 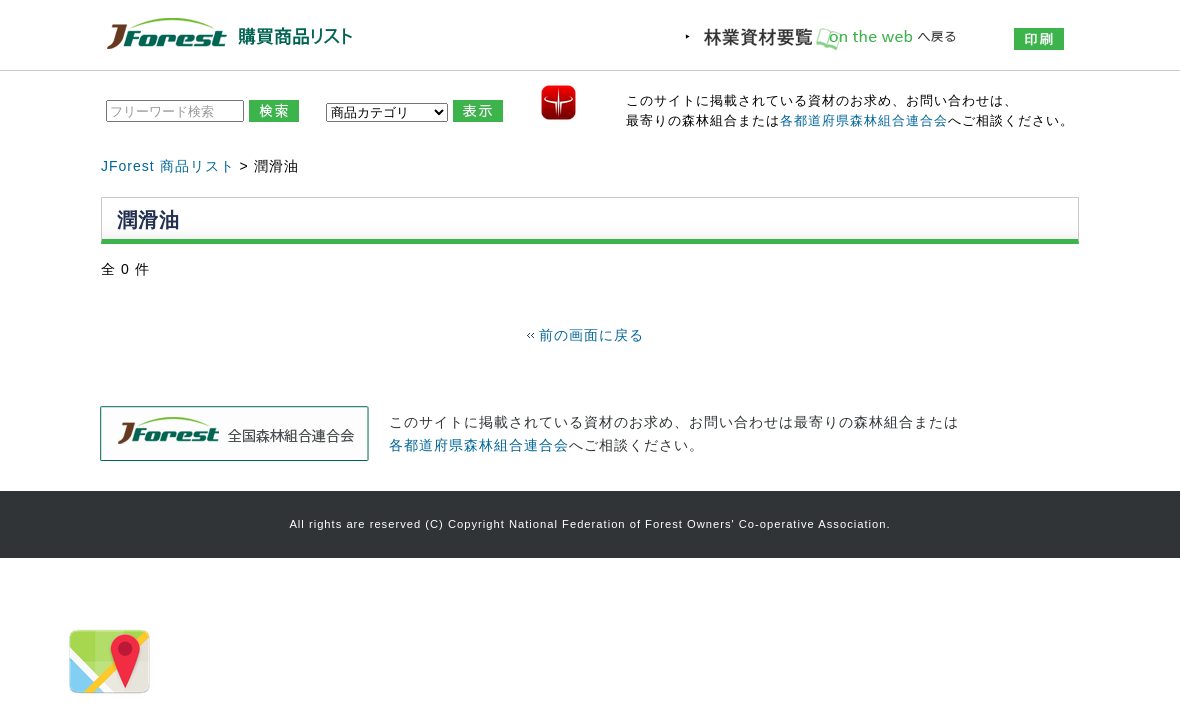 I want to click on launch ioquake3 game engine, so click(x=558, y=102).